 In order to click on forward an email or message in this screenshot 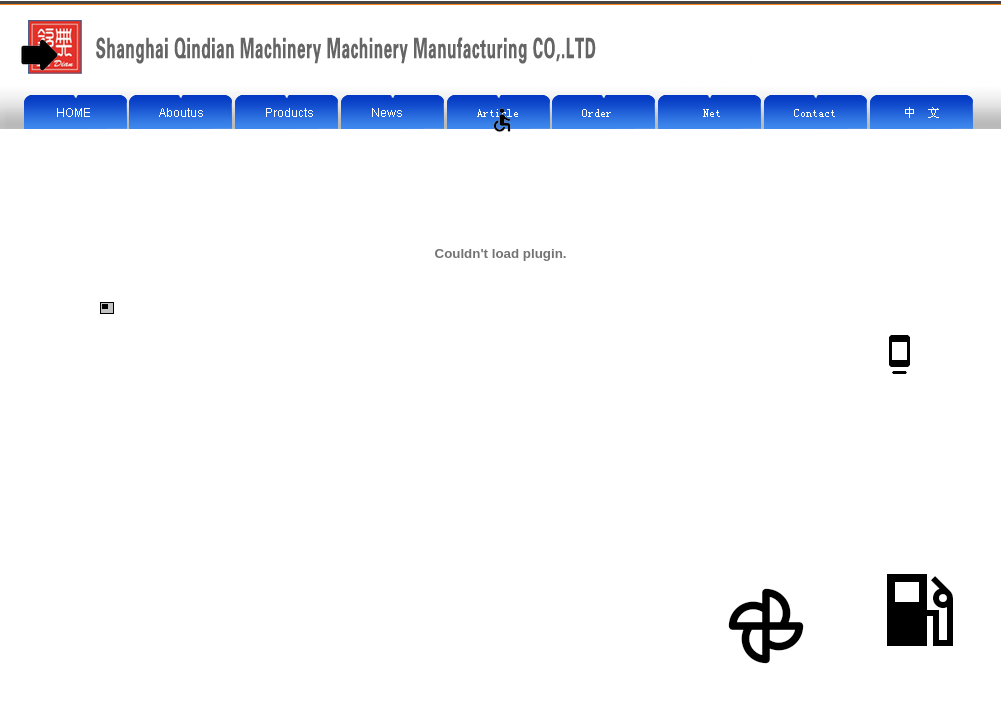, I will do `click(40, 55)`.